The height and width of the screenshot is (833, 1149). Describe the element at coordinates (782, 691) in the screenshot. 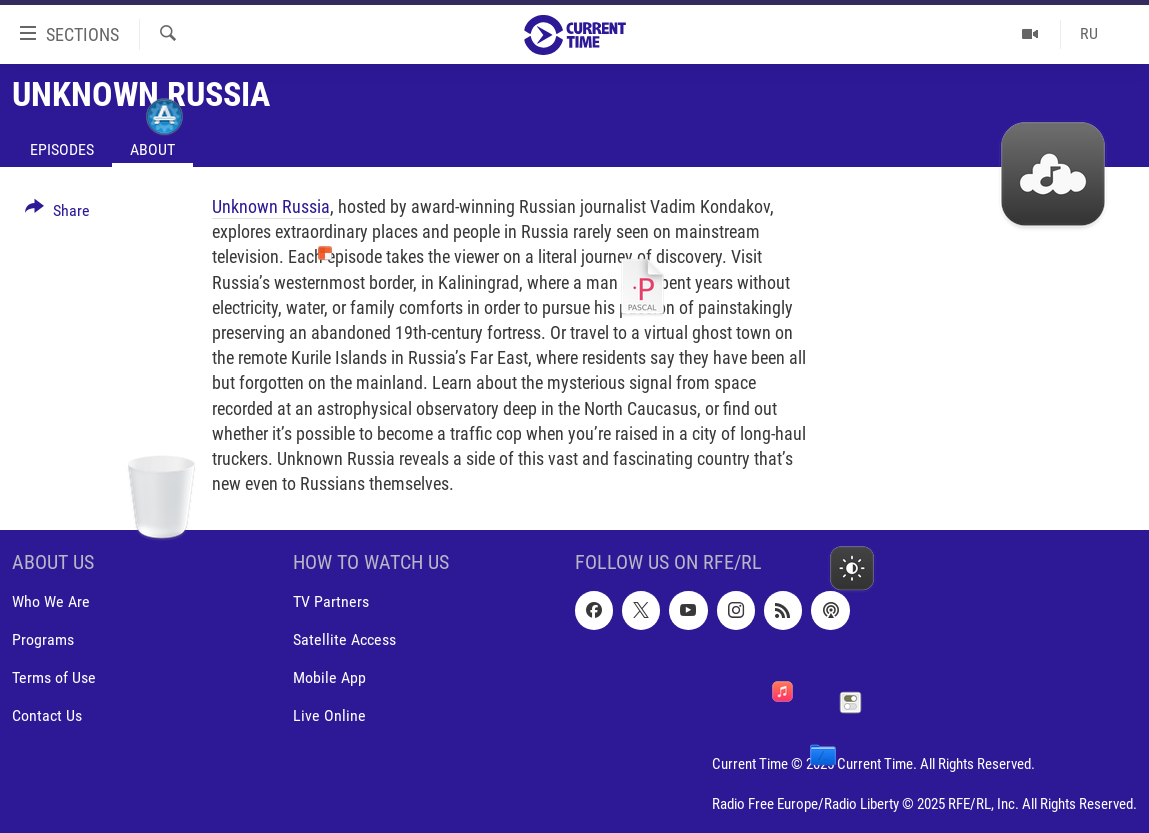

I see `open music or audio player app` at that location.